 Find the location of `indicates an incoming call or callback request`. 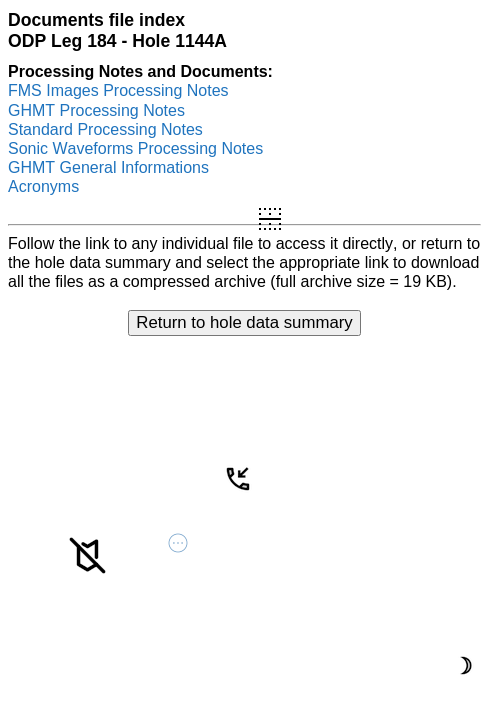

indicates an incoming call or callback request is located at coordinates (238, 479).